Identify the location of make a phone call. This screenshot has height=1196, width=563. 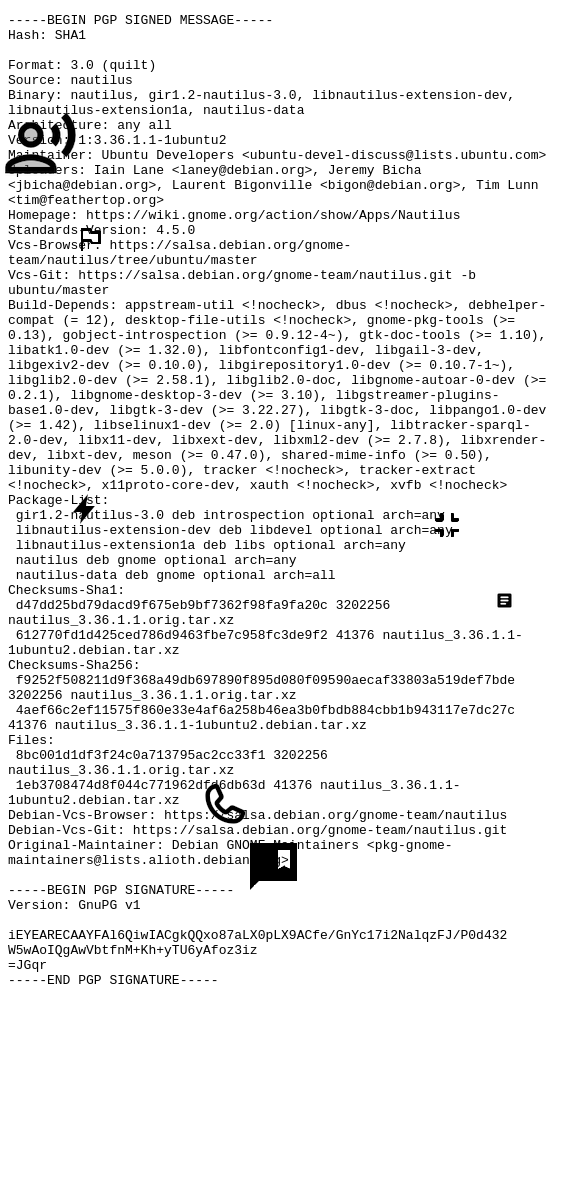
(224, 804).